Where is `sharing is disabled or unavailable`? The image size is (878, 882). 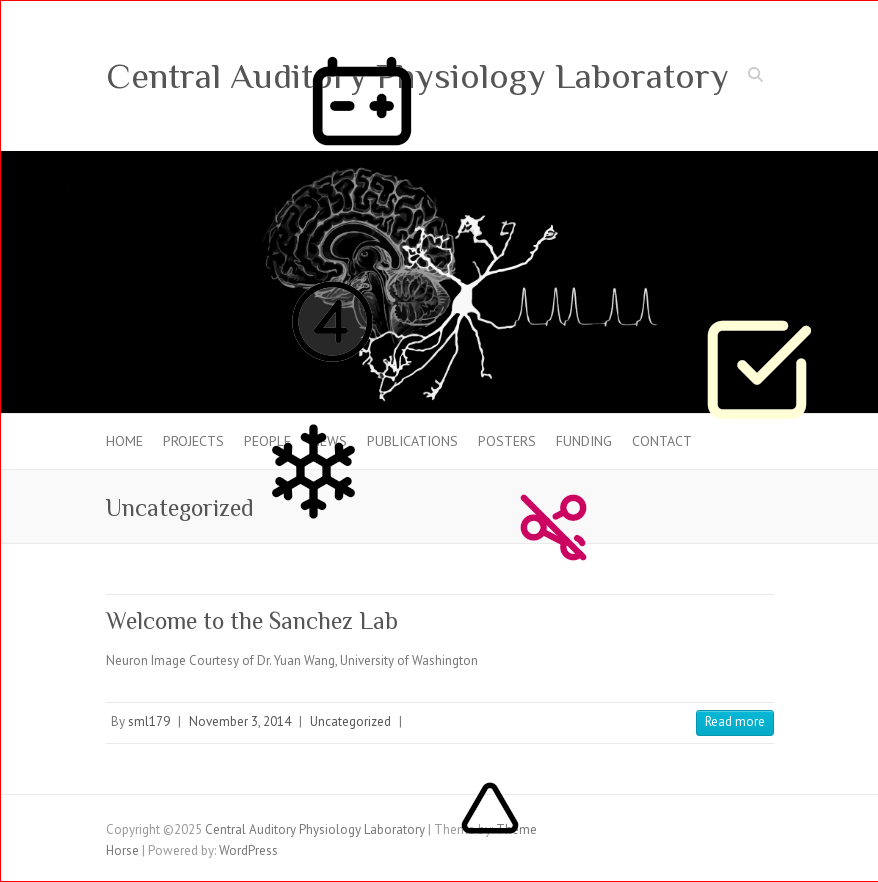 sharing is disabled or unavailable is located at coordinates (553, 527).